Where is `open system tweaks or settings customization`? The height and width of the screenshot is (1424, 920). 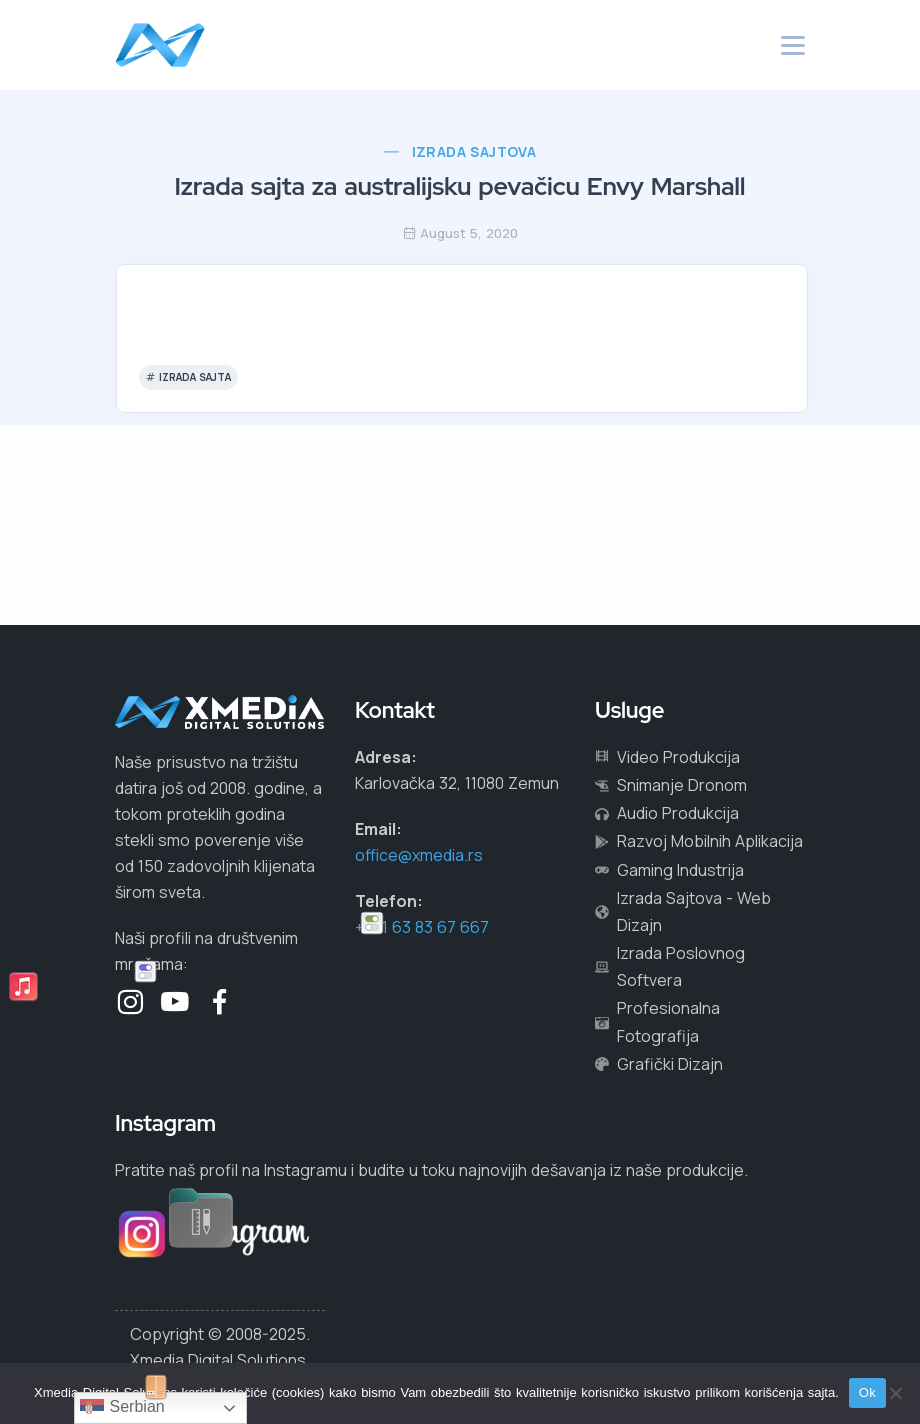 open system tweaks or settings customization is located at coordinates (372, 923).